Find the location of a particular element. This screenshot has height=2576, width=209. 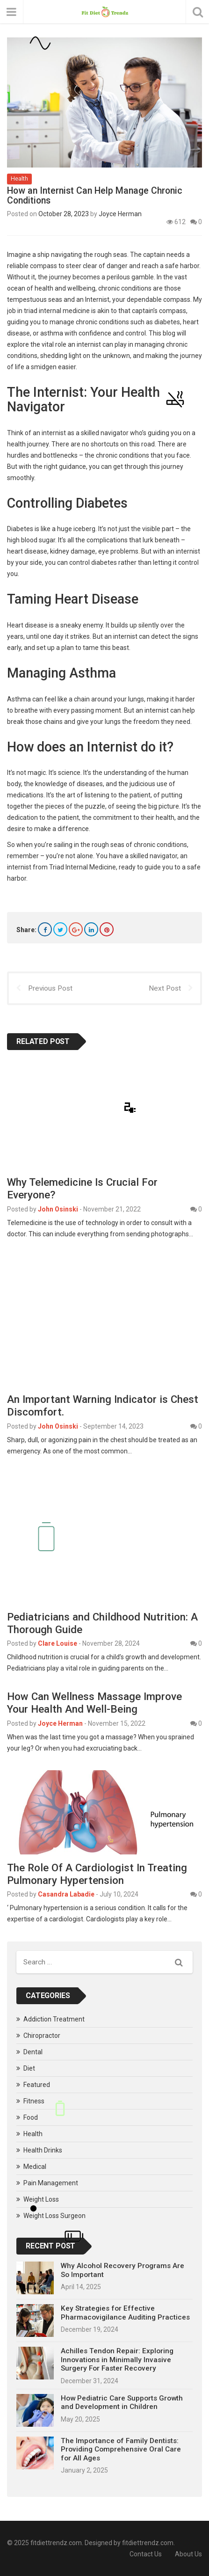

find nearby electrical services or charging stations is located at coordinates (130, 1108).